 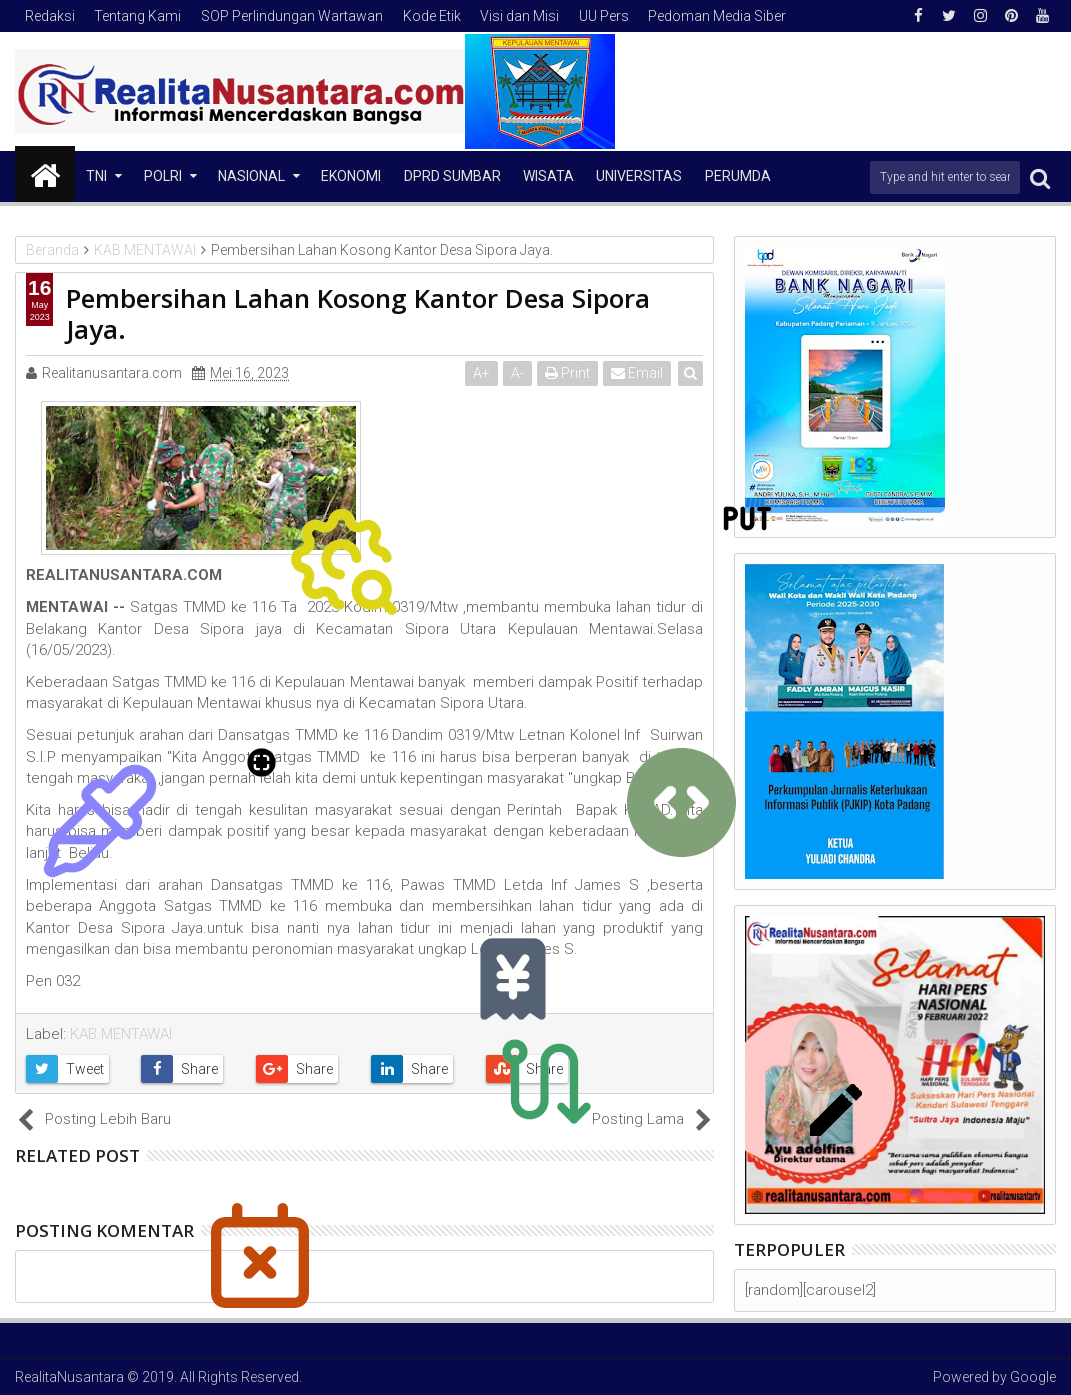 What do you see at coordinates (513, 979) in the screenshot?
I see `view yen currency receipt` at bounding box center [513, 979].